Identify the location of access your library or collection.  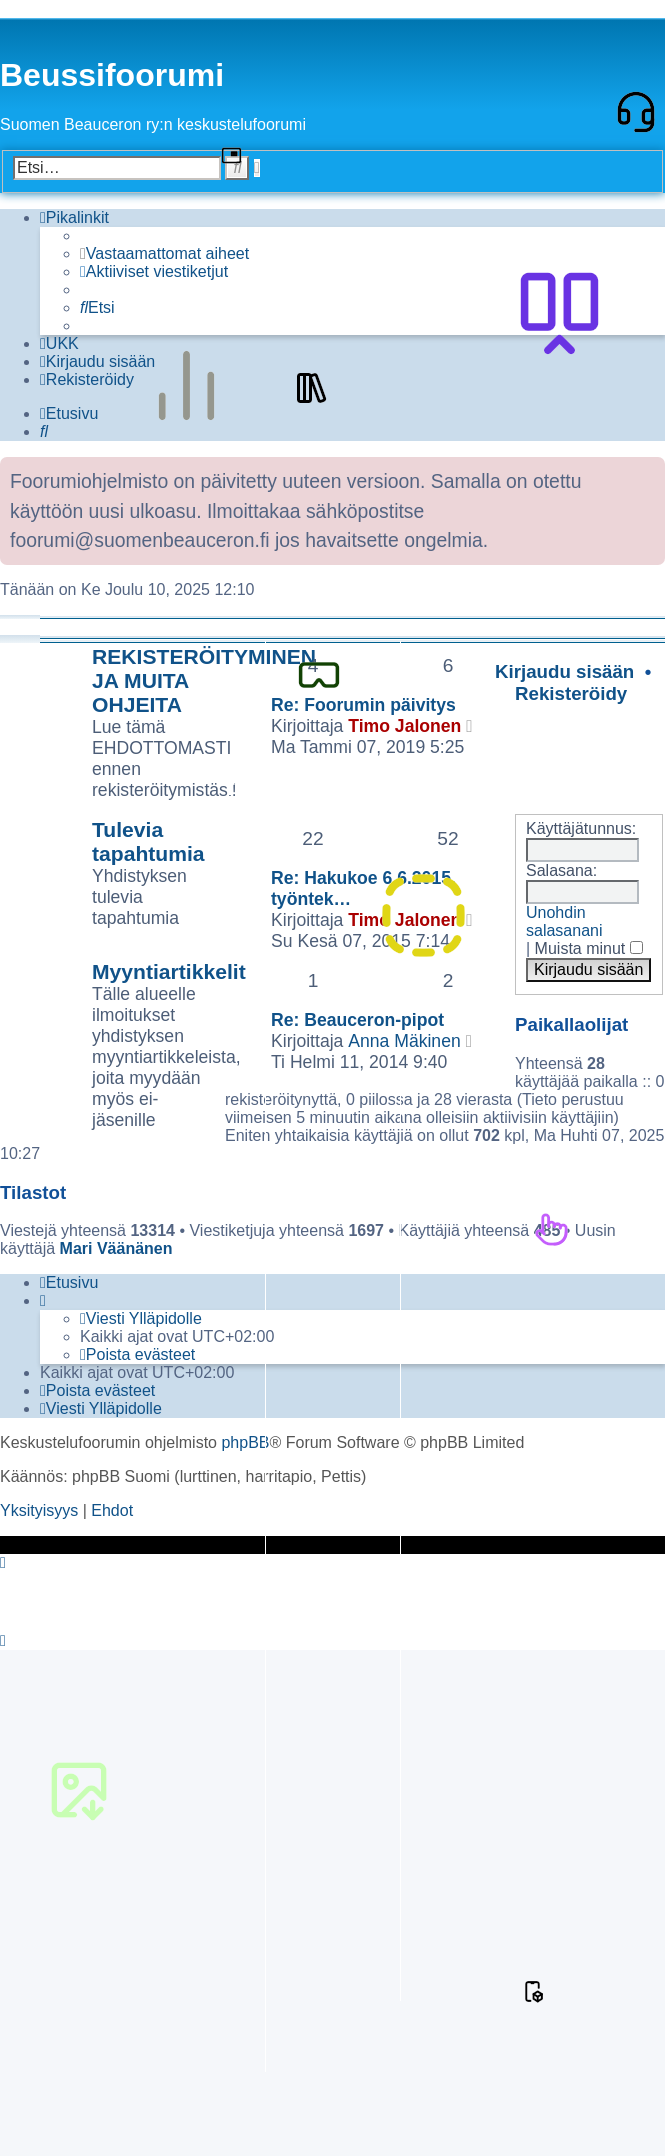
(312, 388).